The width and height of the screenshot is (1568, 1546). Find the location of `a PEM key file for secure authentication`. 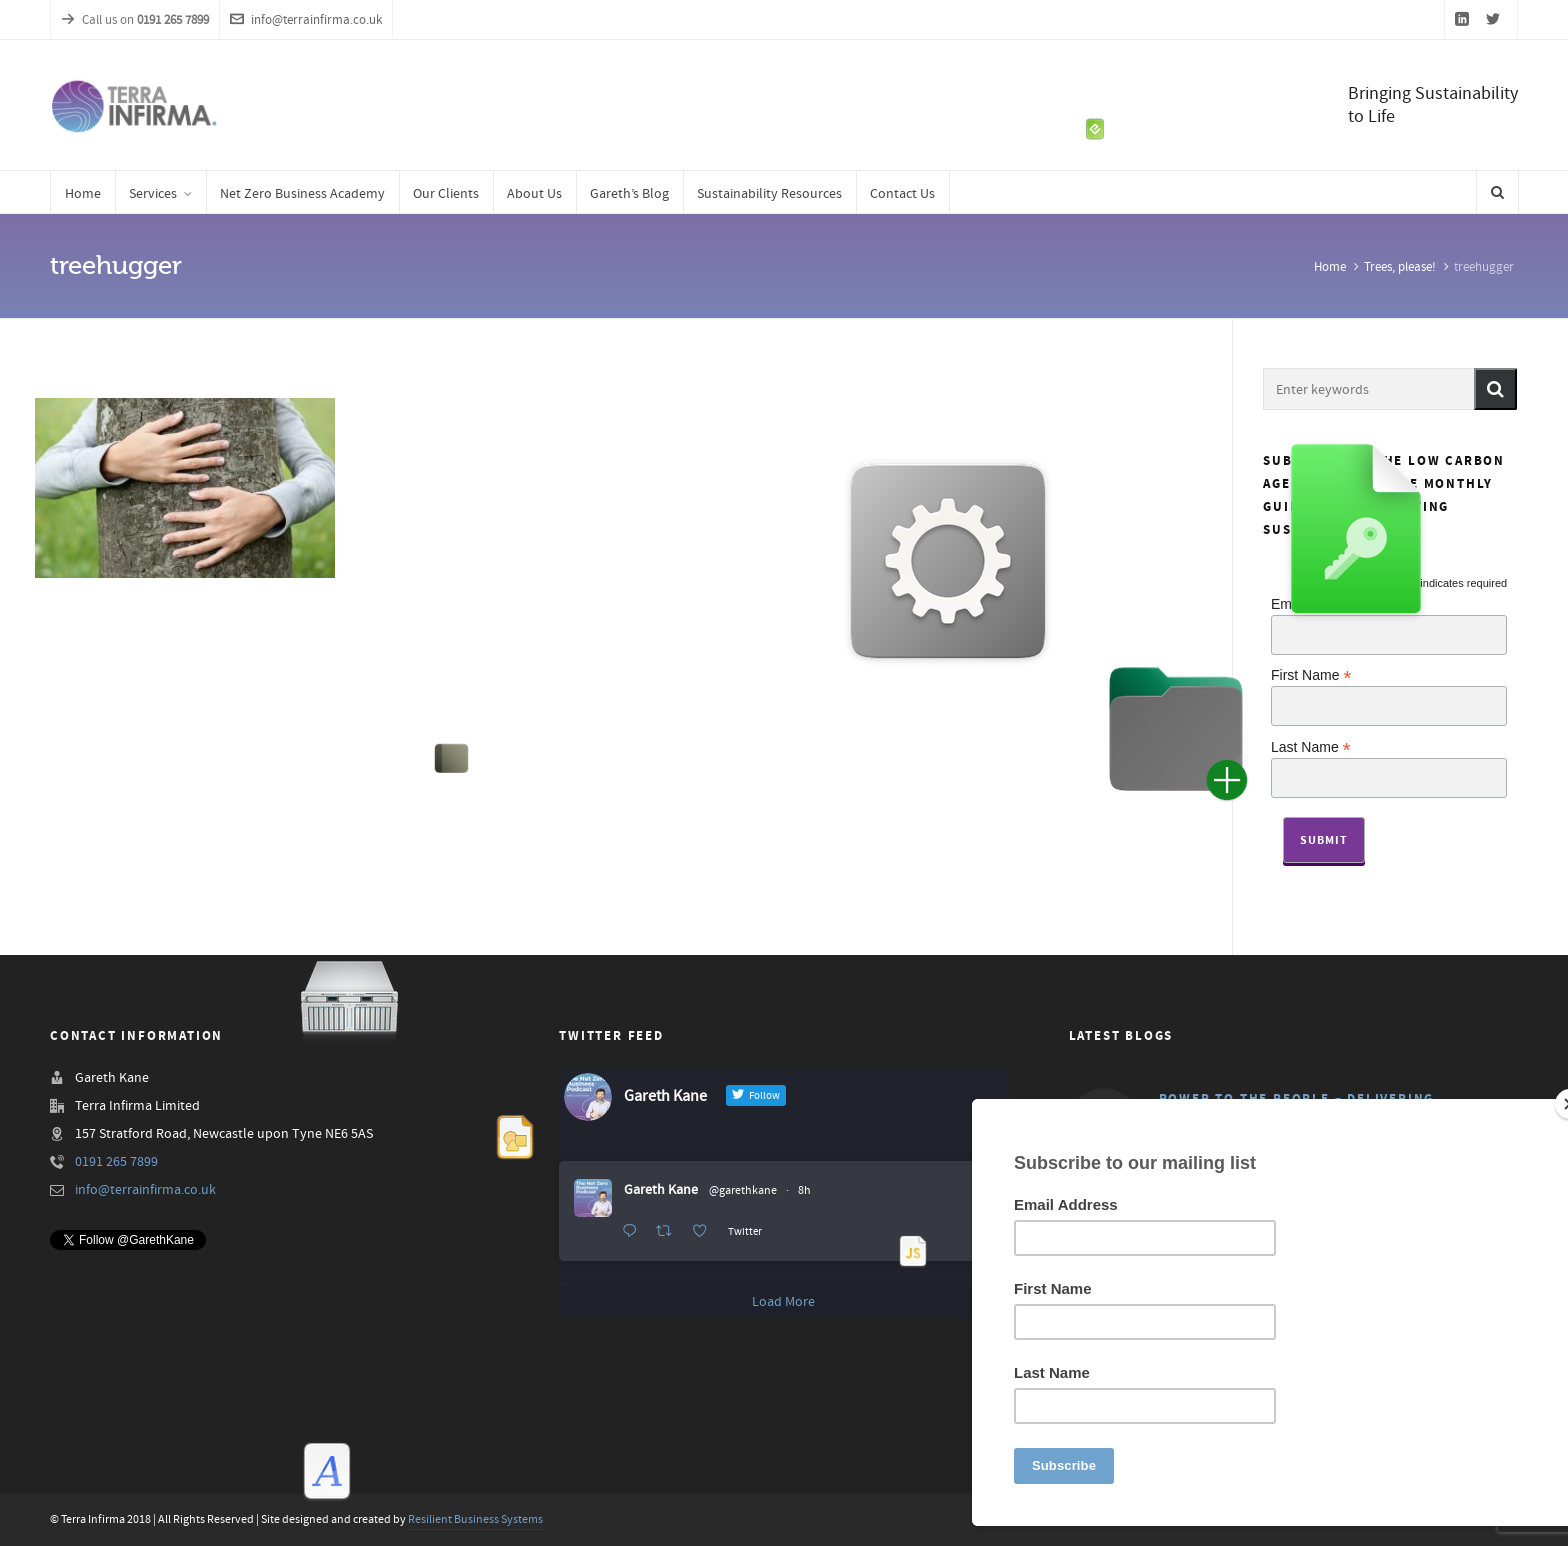

a PEM key file for secure authentication is located at coordinates (1356, 532).